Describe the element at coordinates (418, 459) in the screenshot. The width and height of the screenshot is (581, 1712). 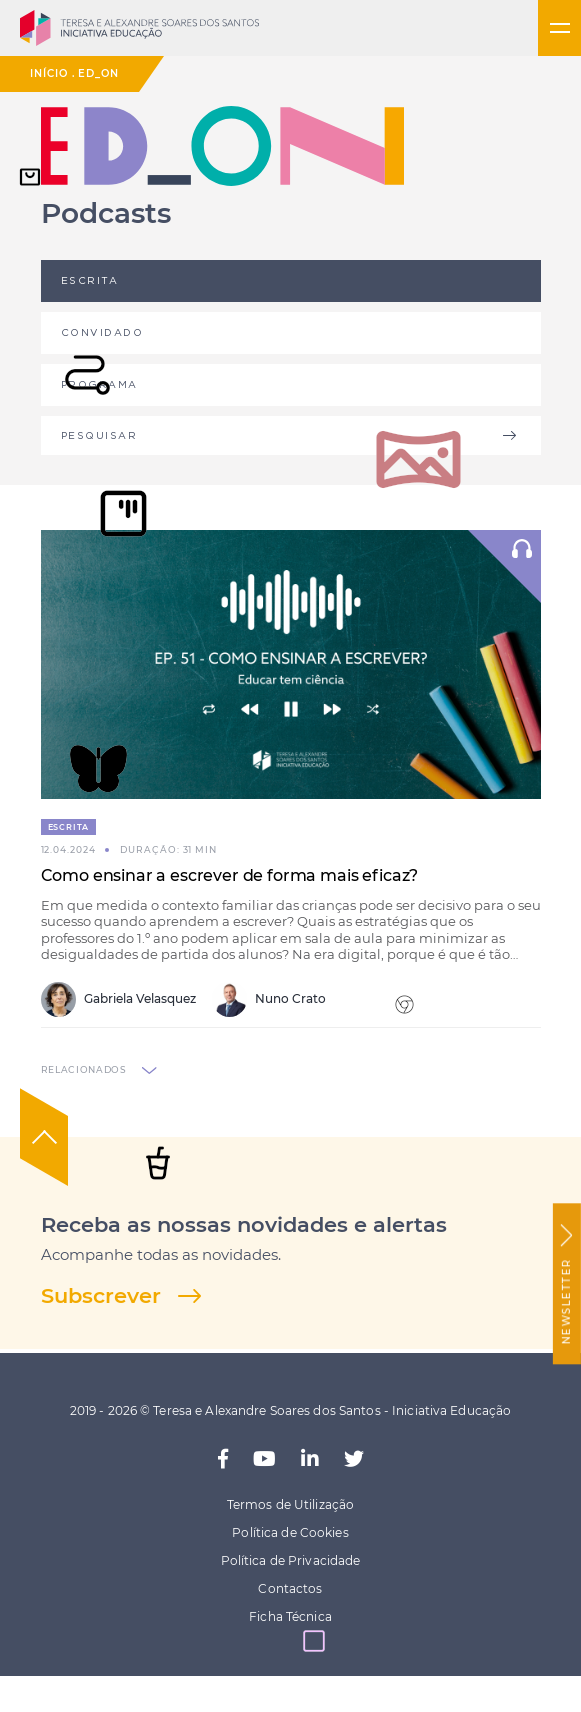
I see `view panorama or wide-angle photos` at that location.